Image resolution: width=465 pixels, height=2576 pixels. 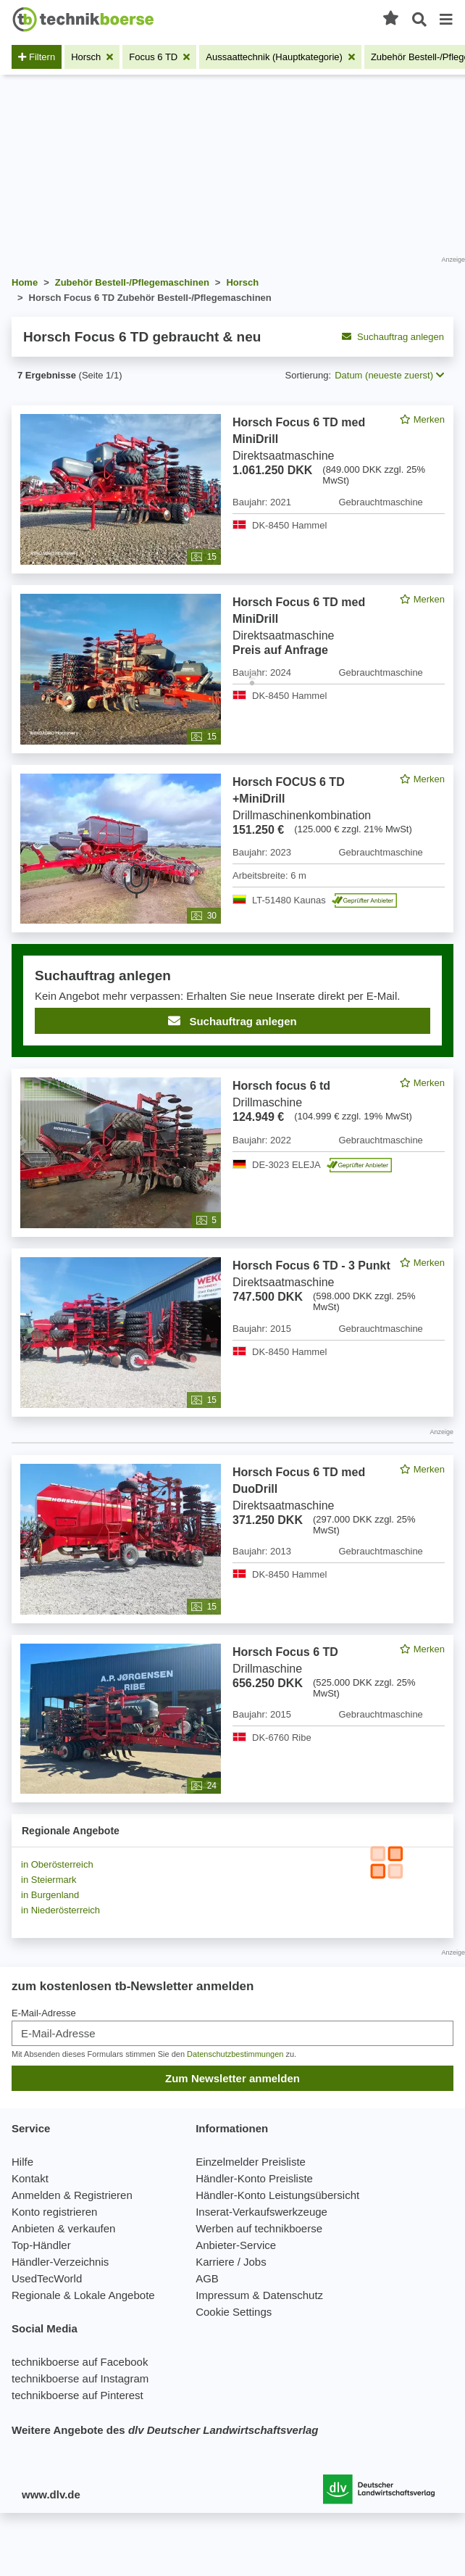 What do you see at coordinates (388, 1863) in the screenshot?
I see `launch lights off puzzle game` at bounding box center [388, 1863].